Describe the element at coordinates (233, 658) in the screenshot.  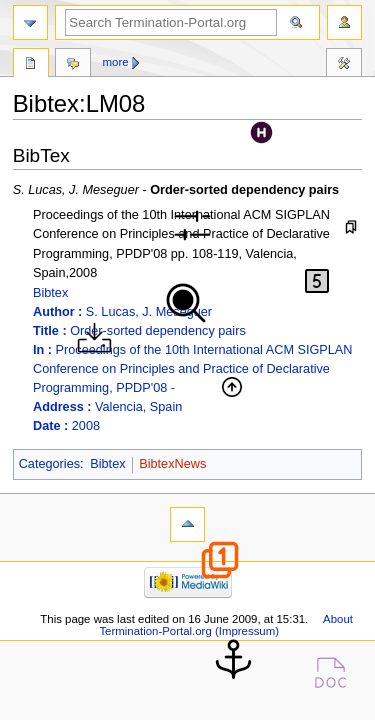
I see `anchor link to a specific section on a page` at that location.